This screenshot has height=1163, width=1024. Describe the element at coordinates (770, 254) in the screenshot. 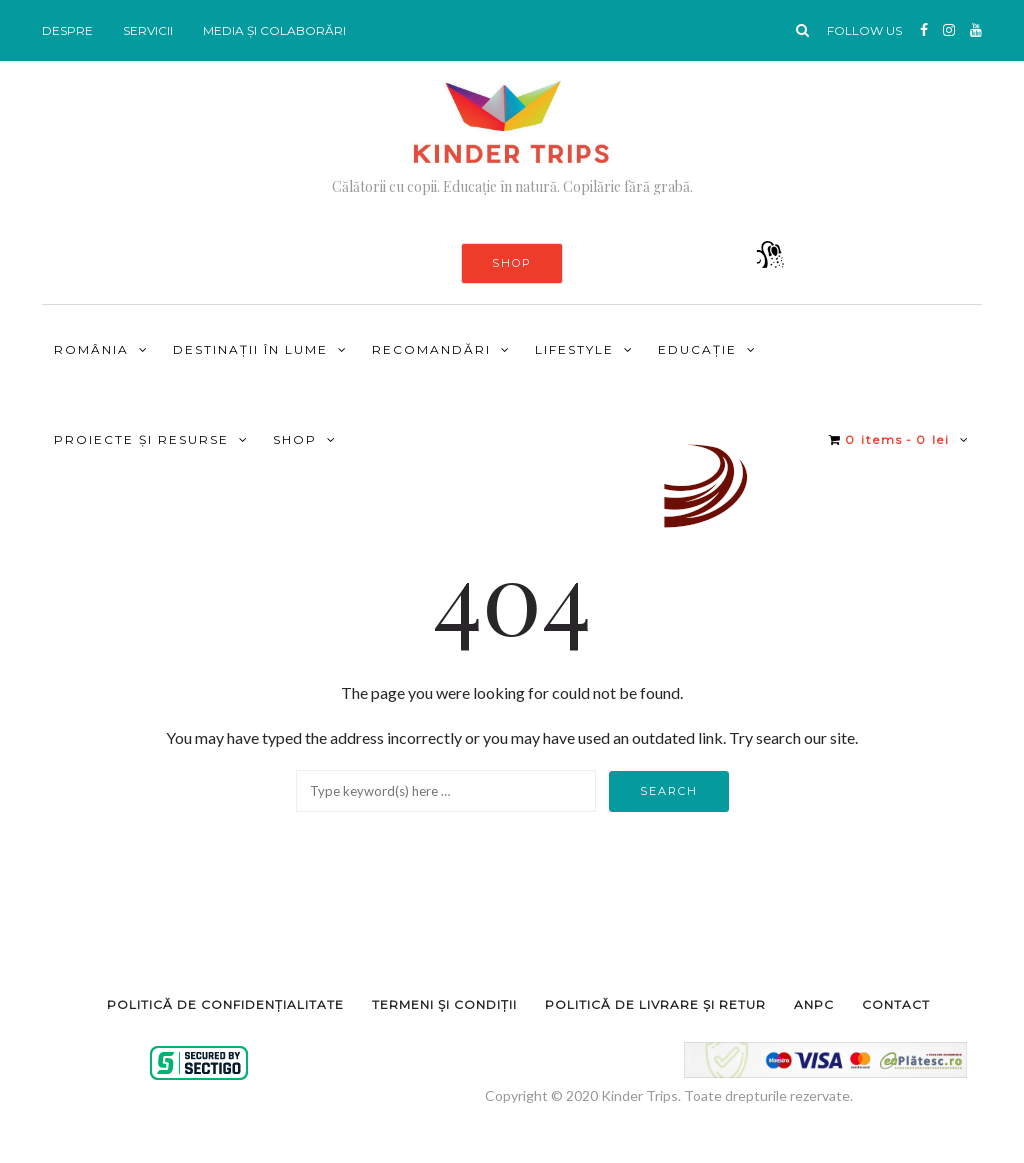

I see `indicates pollen or allergen levels in weather app` at that location.